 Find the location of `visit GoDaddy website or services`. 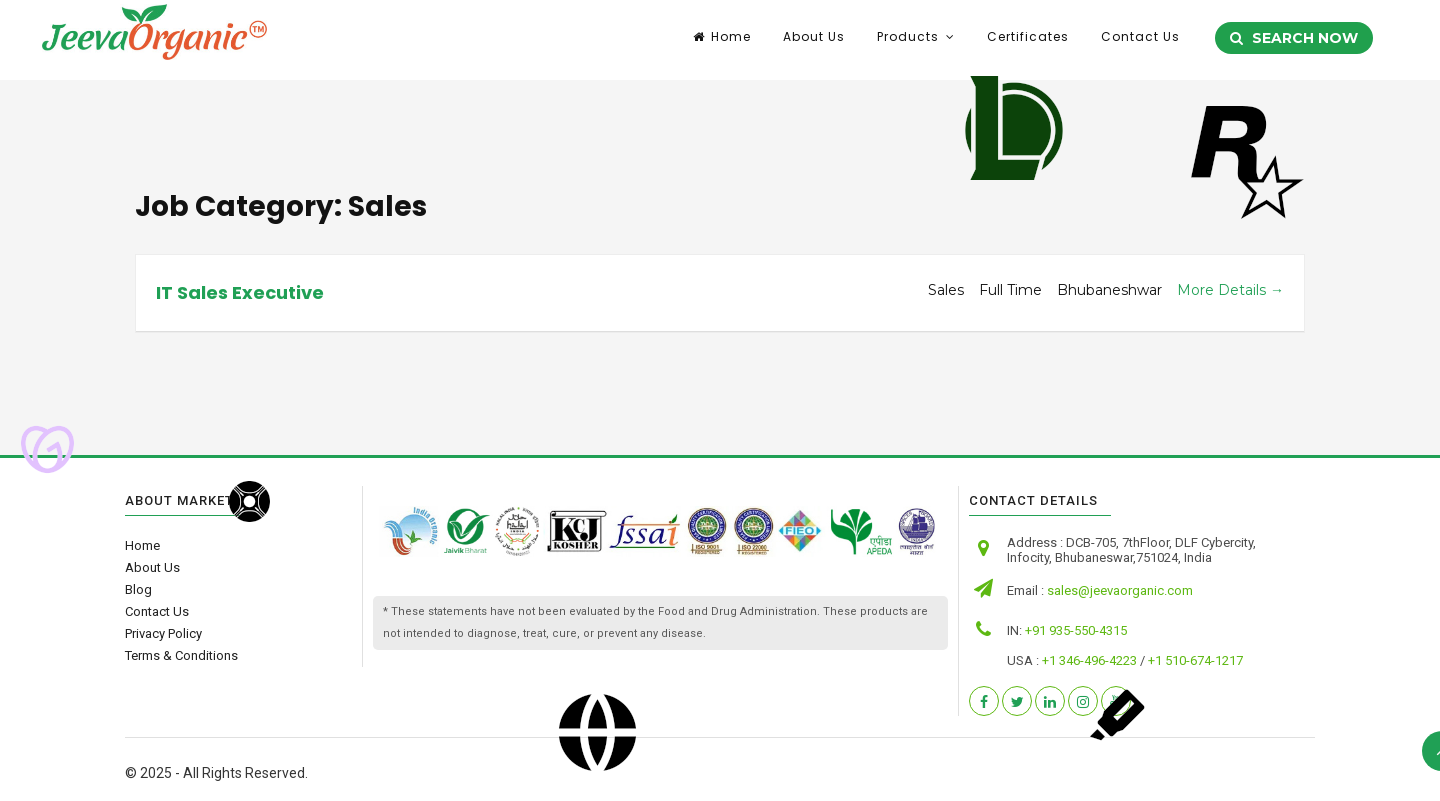

visit GoDaddy website or services is located at coordinates (47, 449).